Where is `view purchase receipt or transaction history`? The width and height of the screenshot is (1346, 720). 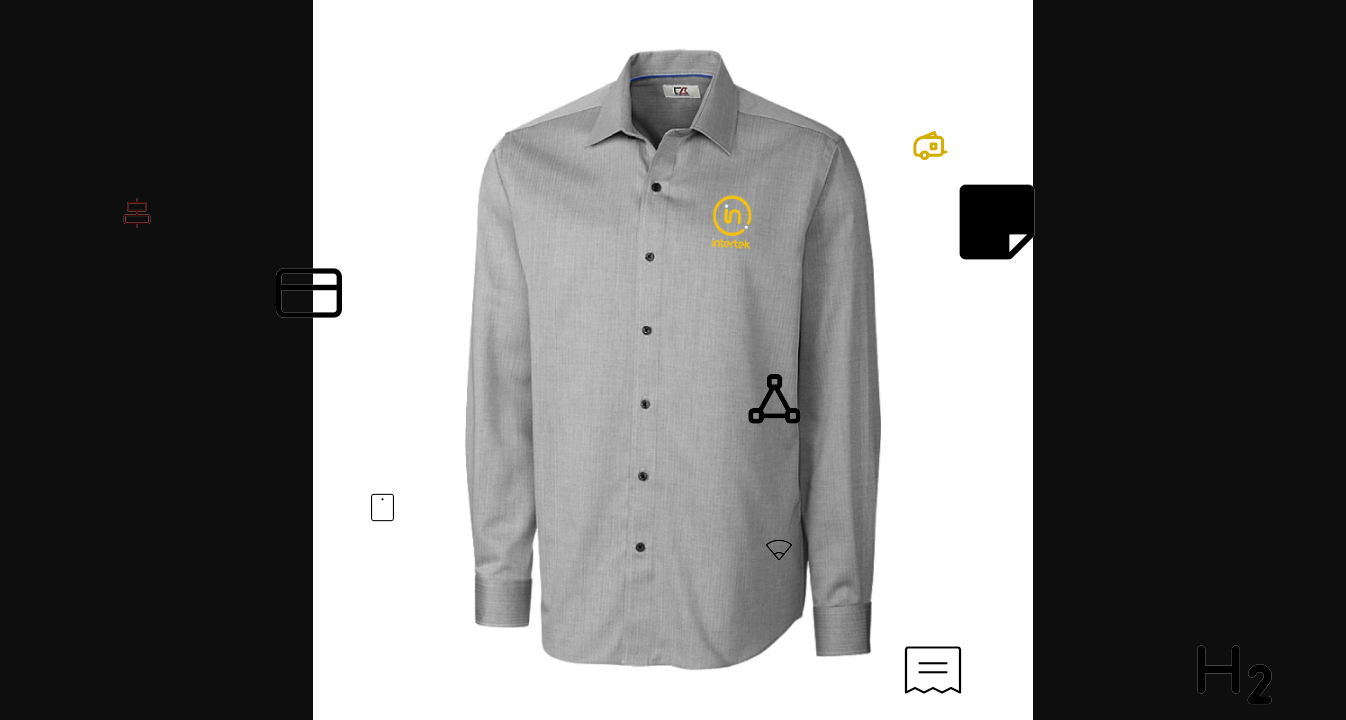
view purchase receipt or transaction history is located at coordinates (933, 670).